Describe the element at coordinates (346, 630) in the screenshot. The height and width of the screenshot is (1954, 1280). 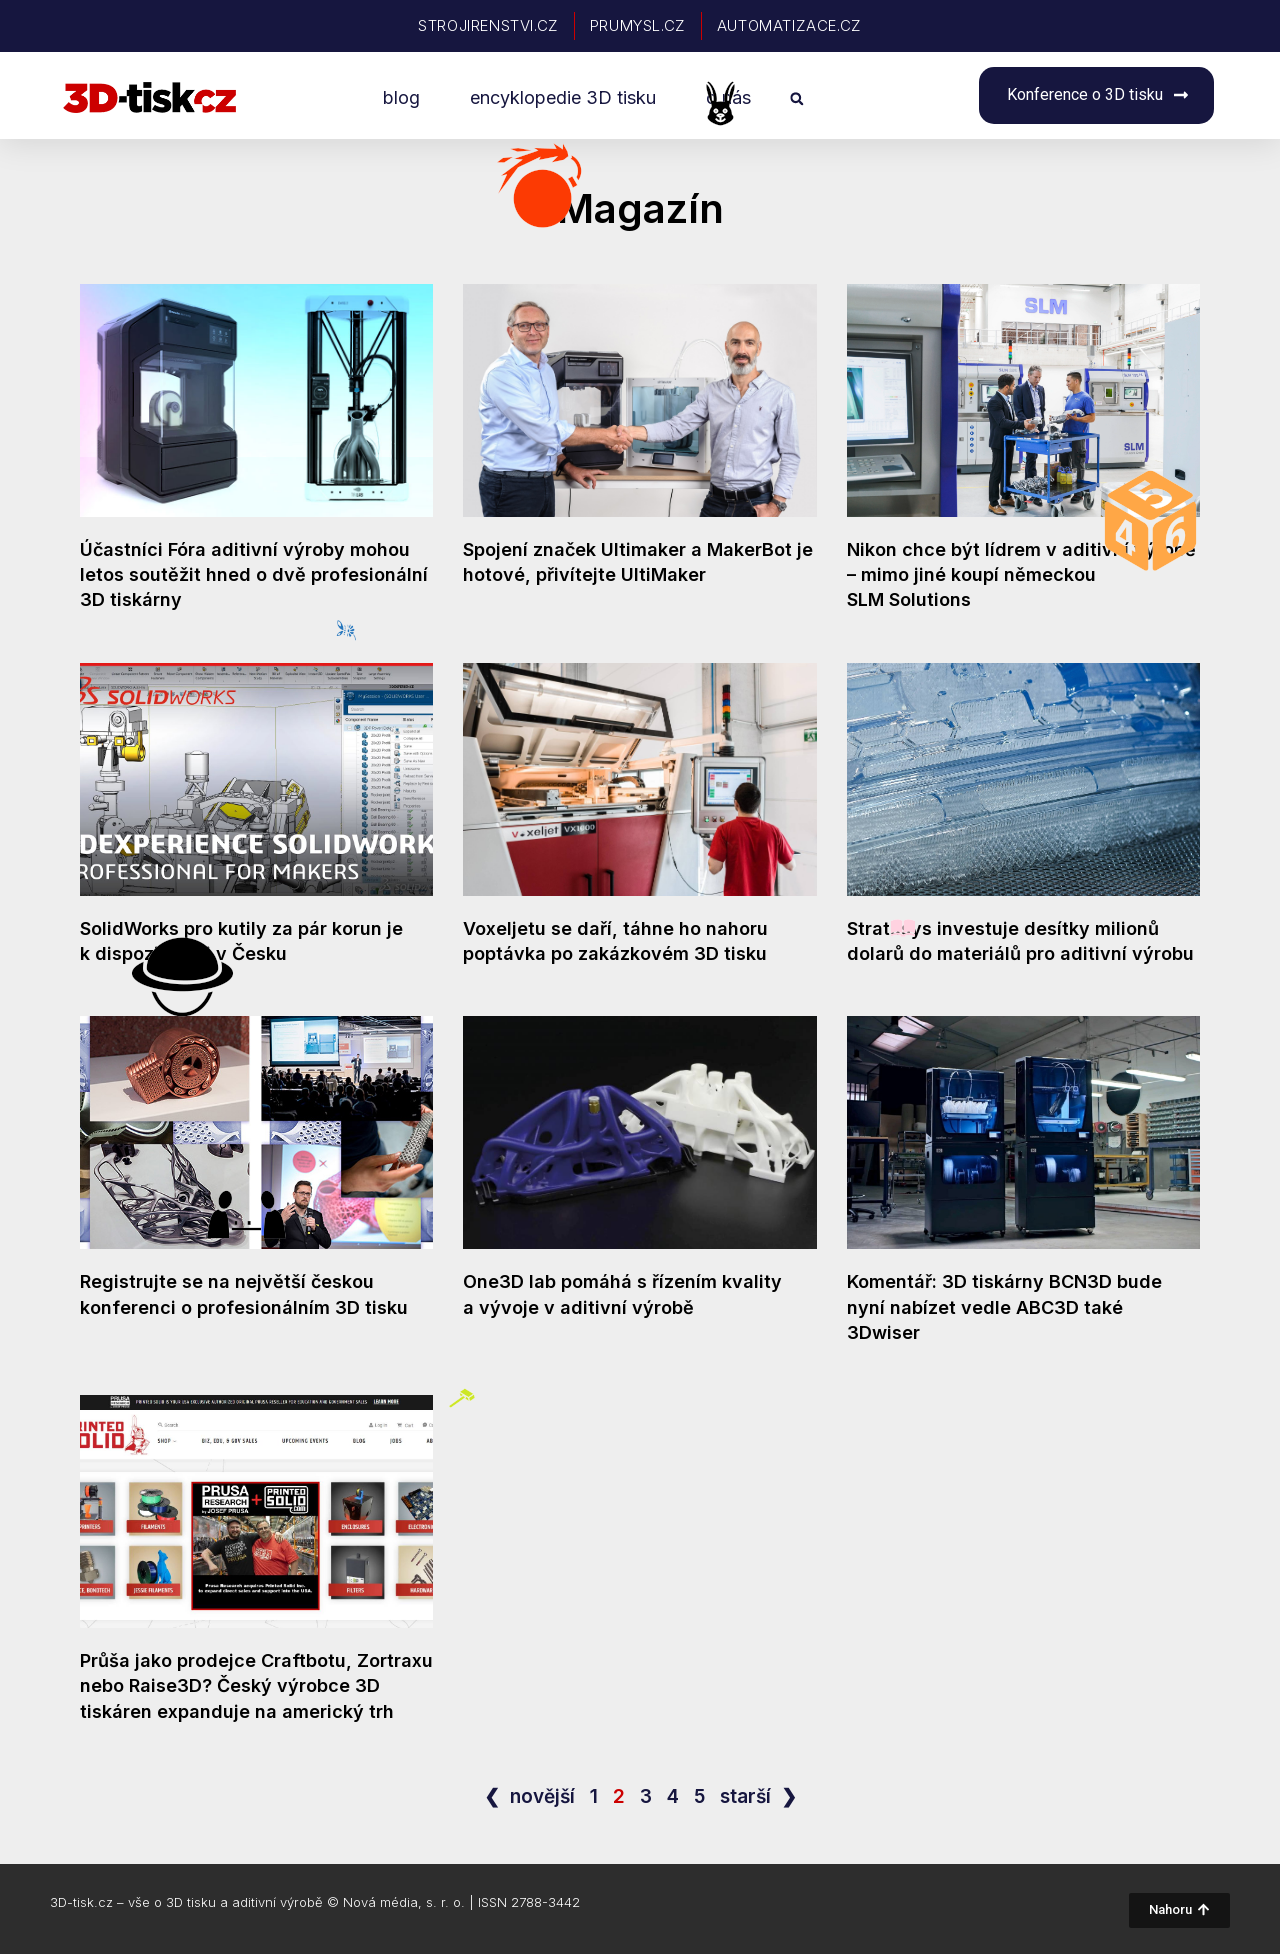
I see `access garden or nature-themed game content` at that location.